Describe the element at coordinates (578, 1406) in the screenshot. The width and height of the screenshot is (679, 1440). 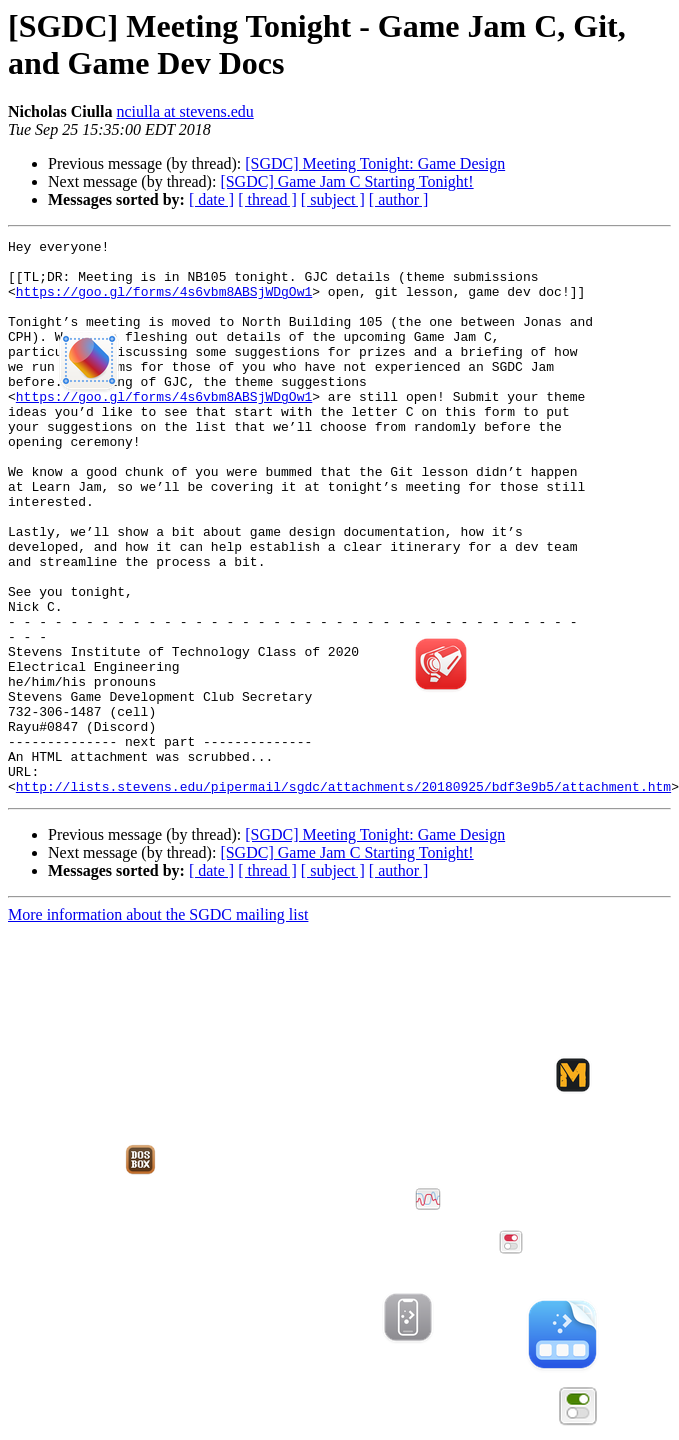
I see `open desktop preferences or settings` at that location.